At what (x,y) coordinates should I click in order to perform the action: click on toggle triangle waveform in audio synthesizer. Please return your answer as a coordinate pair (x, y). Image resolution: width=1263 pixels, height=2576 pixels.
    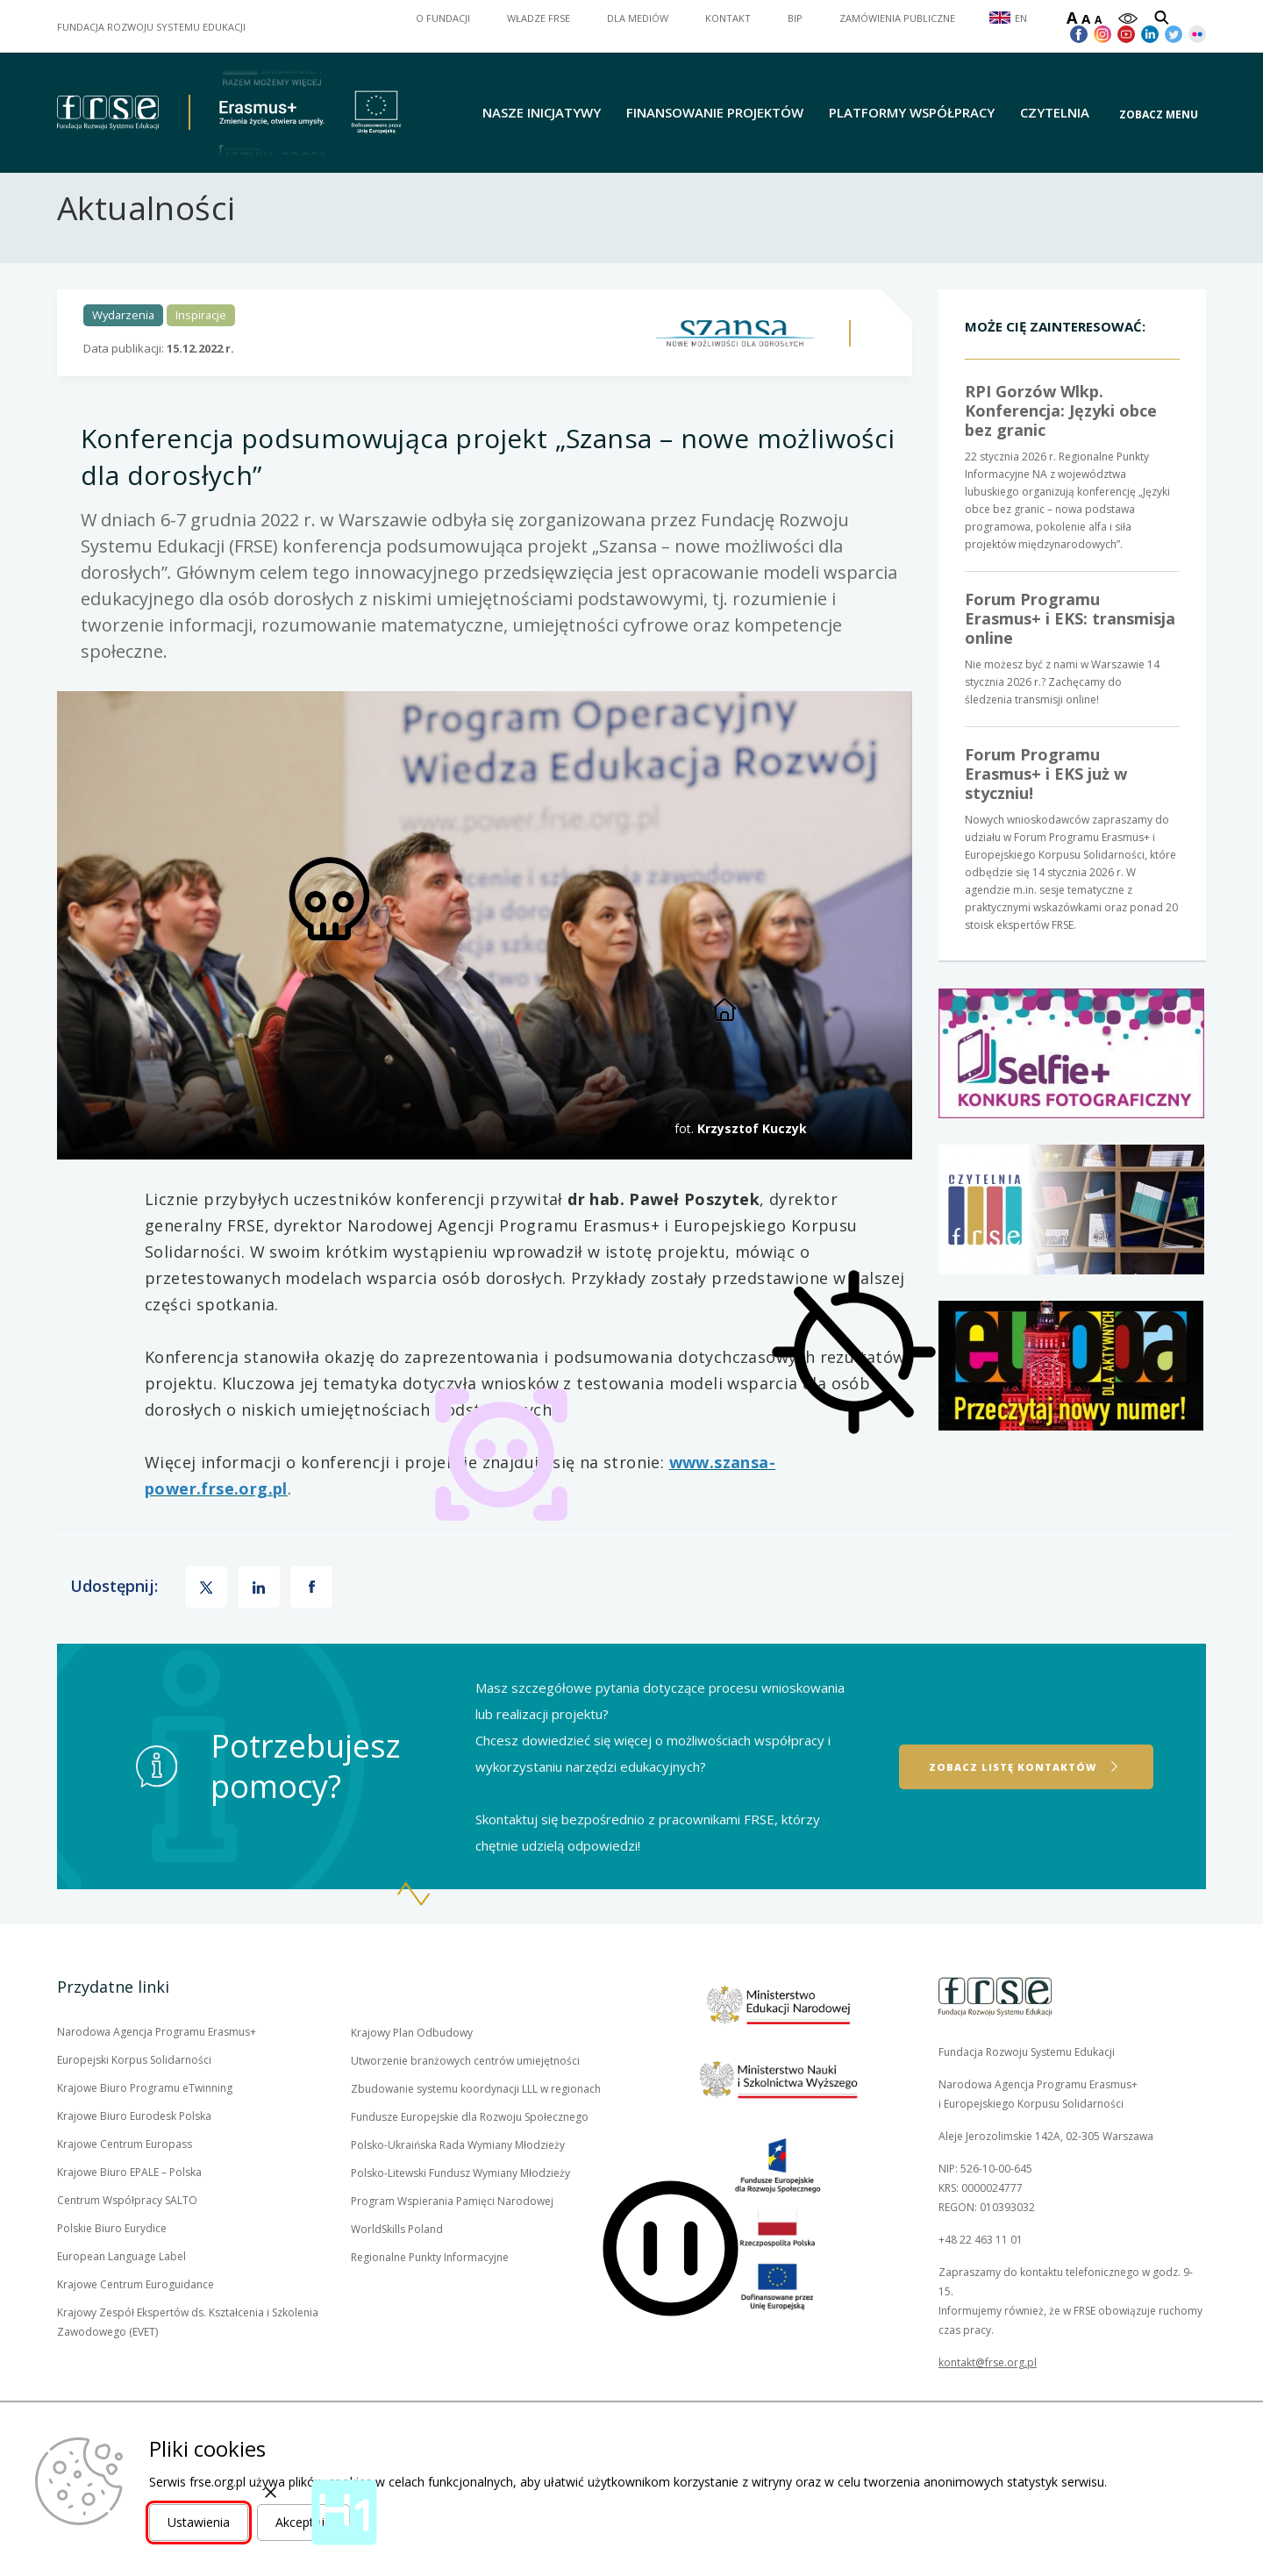
    Looking at the image, I should click on (413, 1894).